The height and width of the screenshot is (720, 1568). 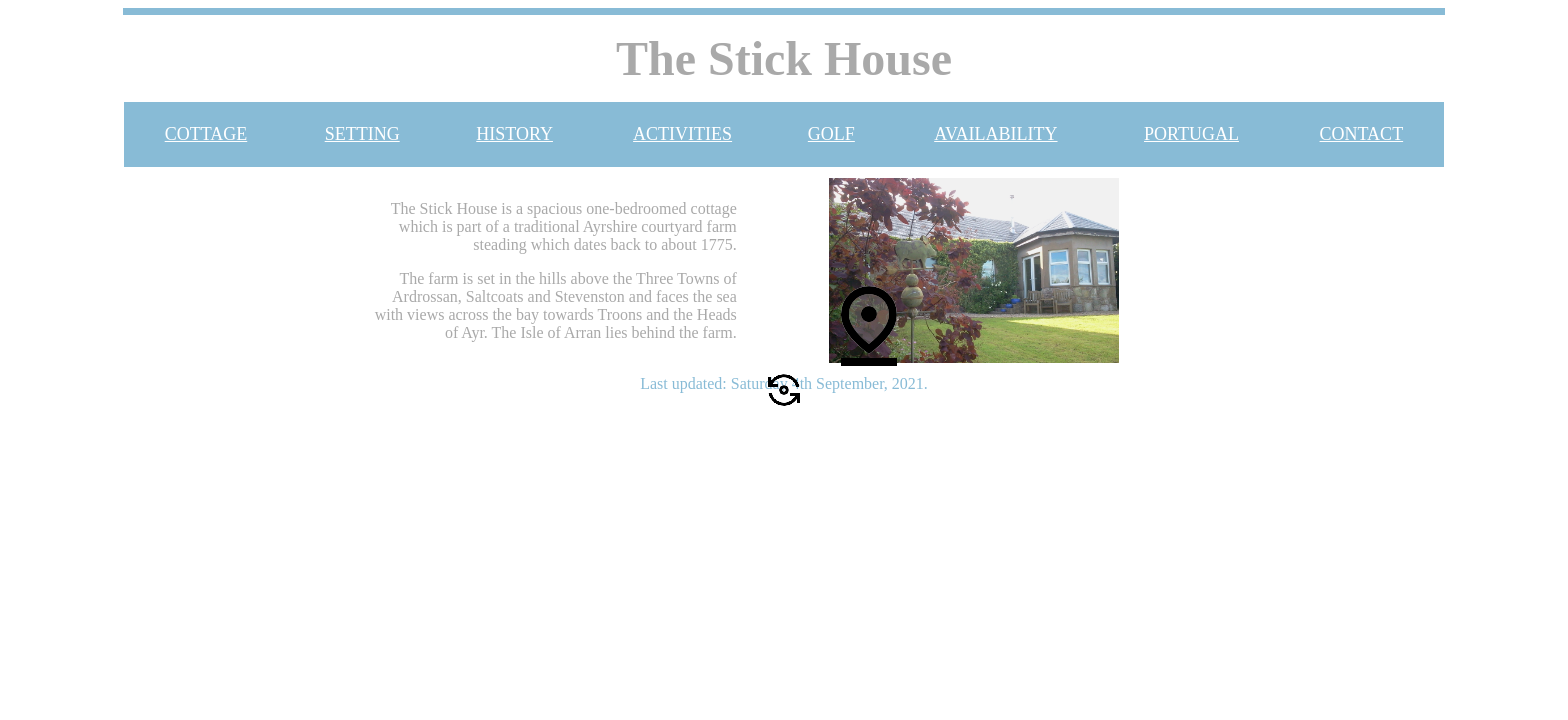 What do you see at coordinates (869, 326) in the screenshot?
I see `drop a pin on the map` at bounding box center [869, 326].